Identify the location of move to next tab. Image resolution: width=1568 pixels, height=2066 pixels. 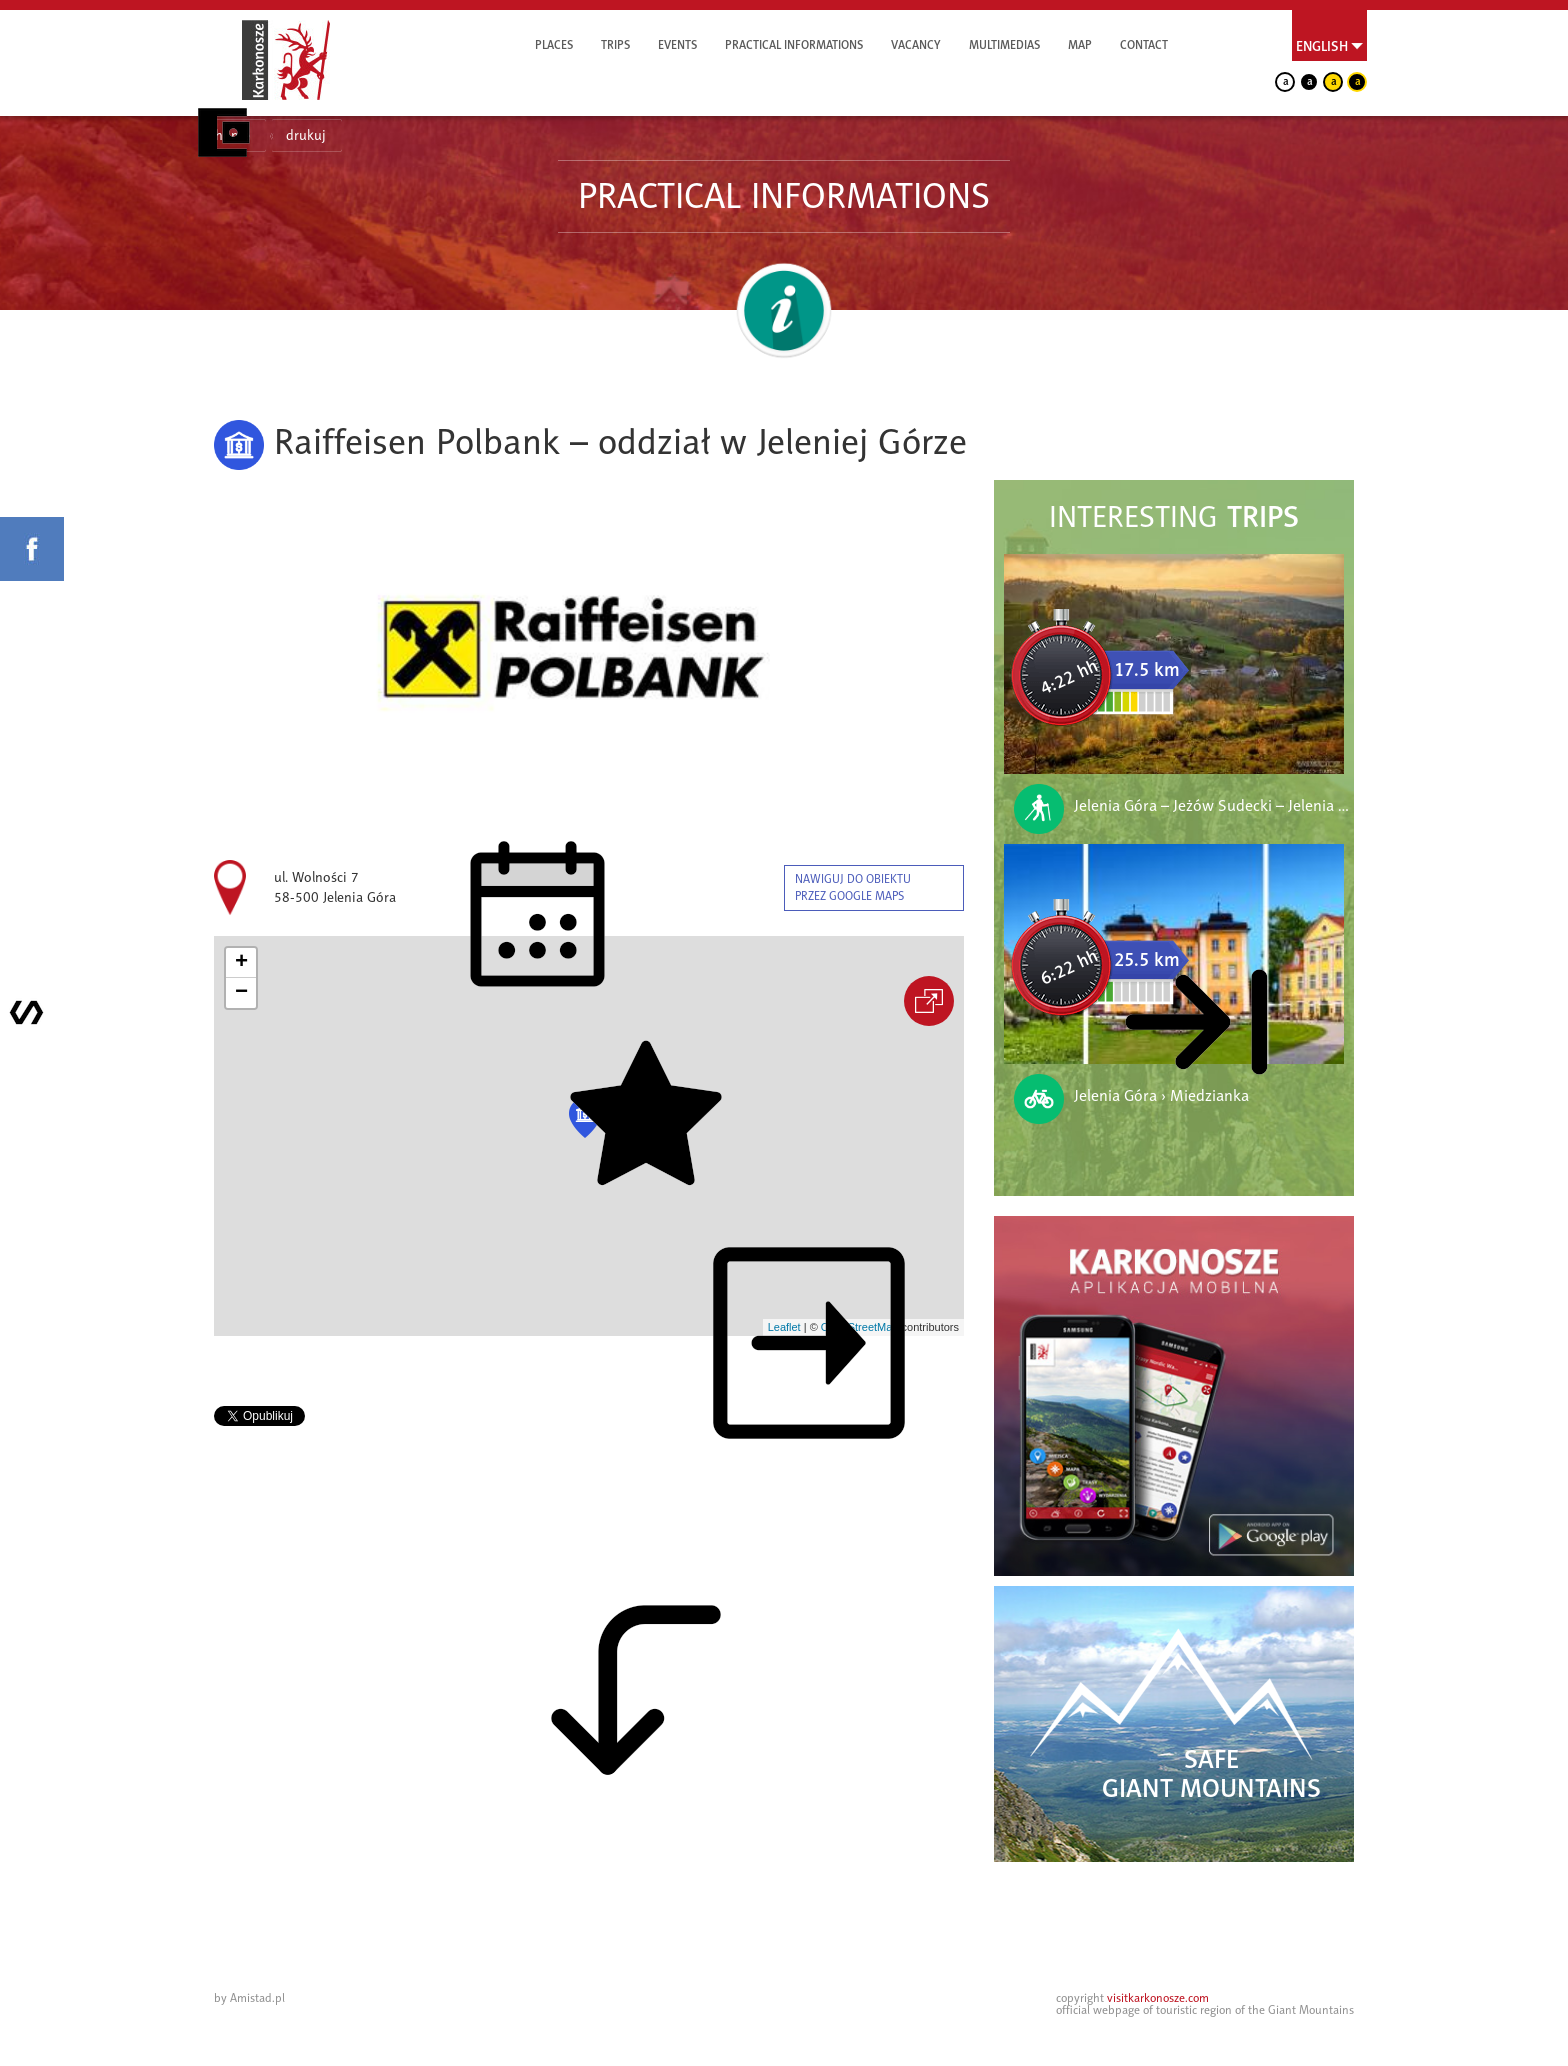
(1199, 1022).